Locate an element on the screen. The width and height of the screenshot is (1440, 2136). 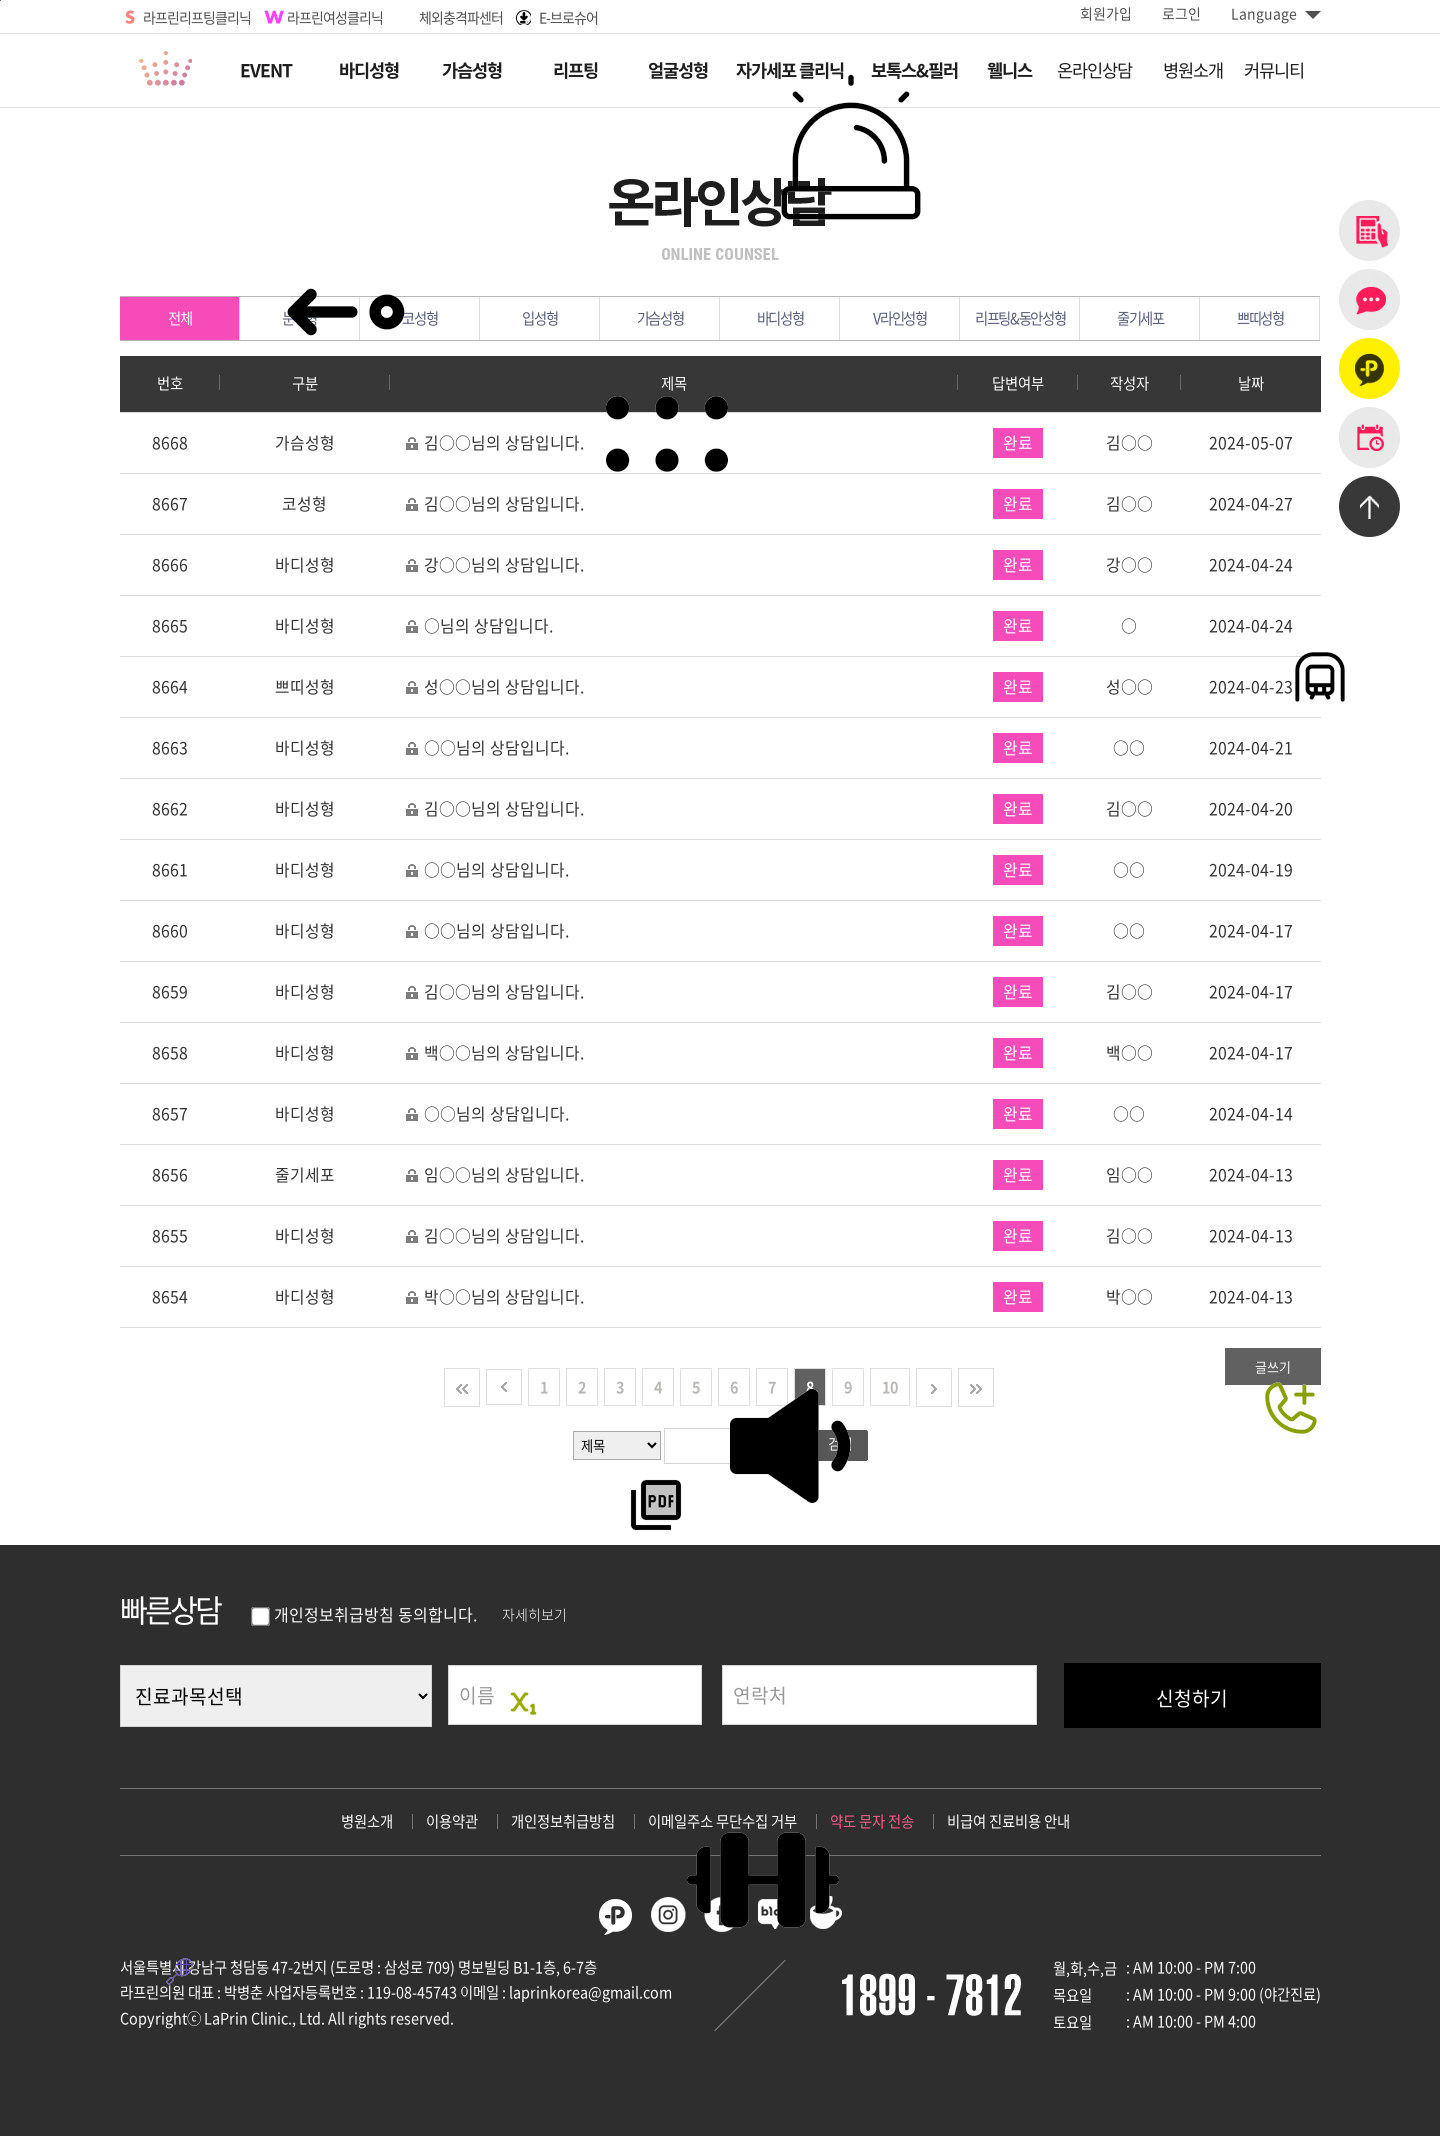
save or export as PDF is located at coordinates (656, 1505).